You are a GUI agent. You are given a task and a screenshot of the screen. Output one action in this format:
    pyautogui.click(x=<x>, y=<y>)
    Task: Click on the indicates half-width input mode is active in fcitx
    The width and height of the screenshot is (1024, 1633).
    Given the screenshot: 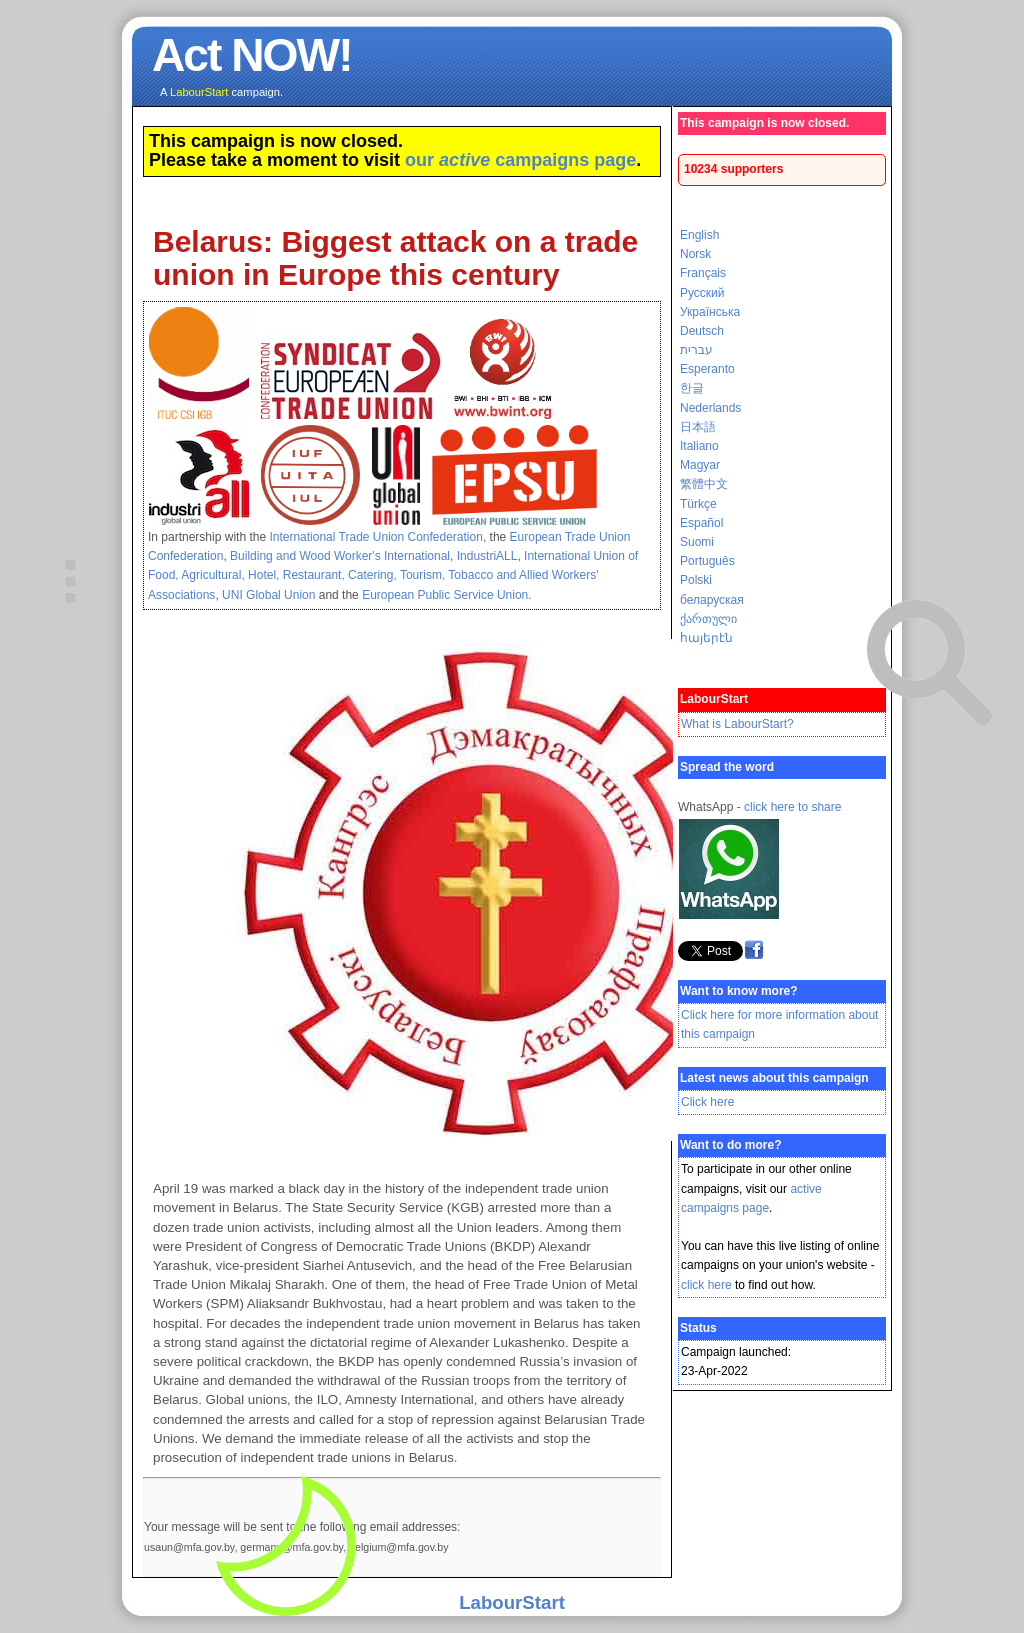 What is the action you would take?
    pyautogui.click(x=285, y=1545)
    